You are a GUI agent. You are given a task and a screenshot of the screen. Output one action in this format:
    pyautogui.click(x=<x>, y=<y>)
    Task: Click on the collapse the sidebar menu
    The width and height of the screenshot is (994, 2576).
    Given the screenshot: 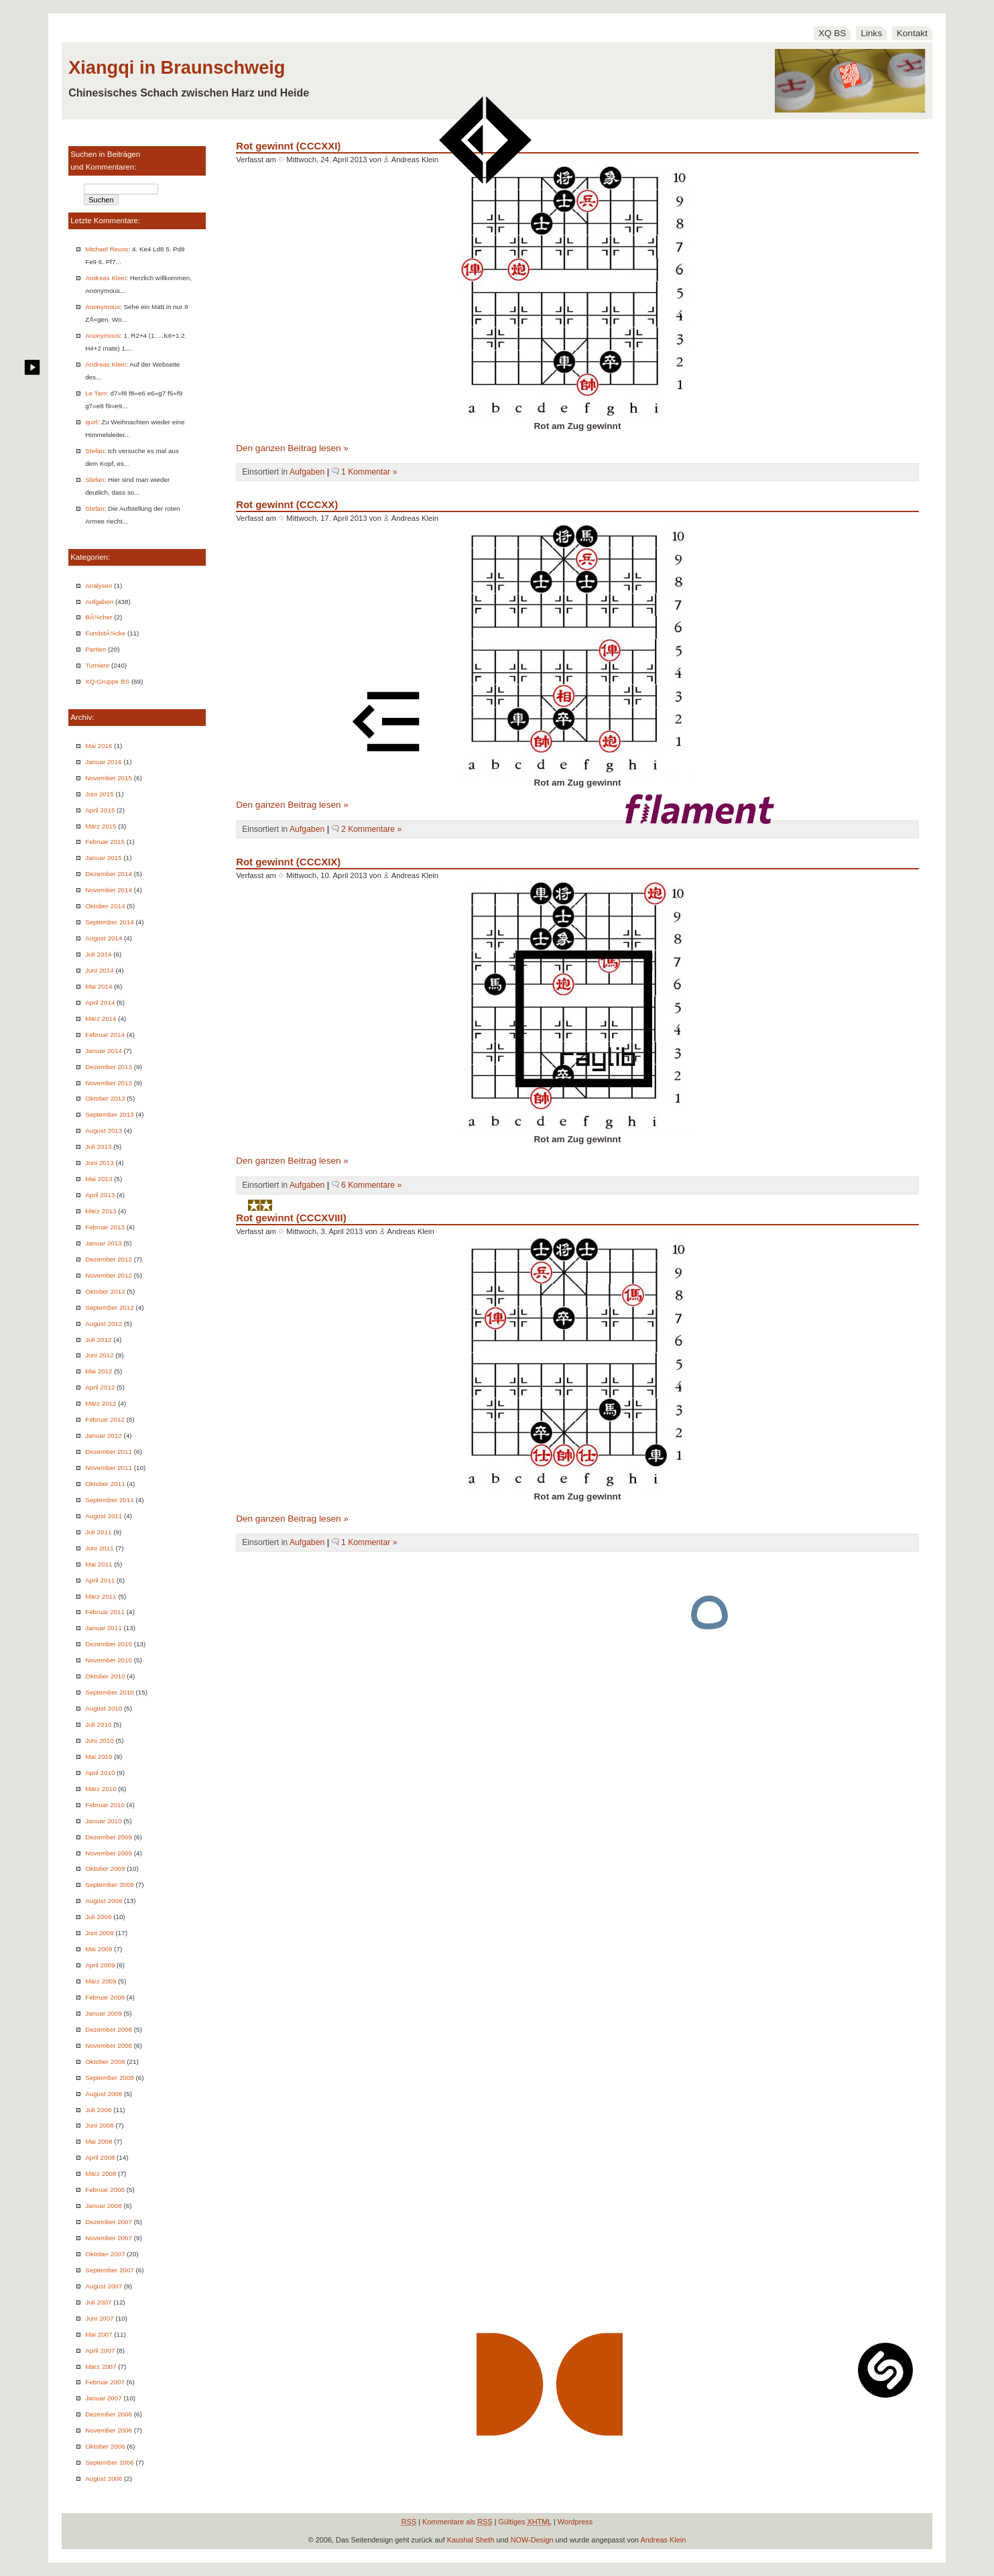 What is the action you would take?
    pyautogui.click(x=385, y=721)
    